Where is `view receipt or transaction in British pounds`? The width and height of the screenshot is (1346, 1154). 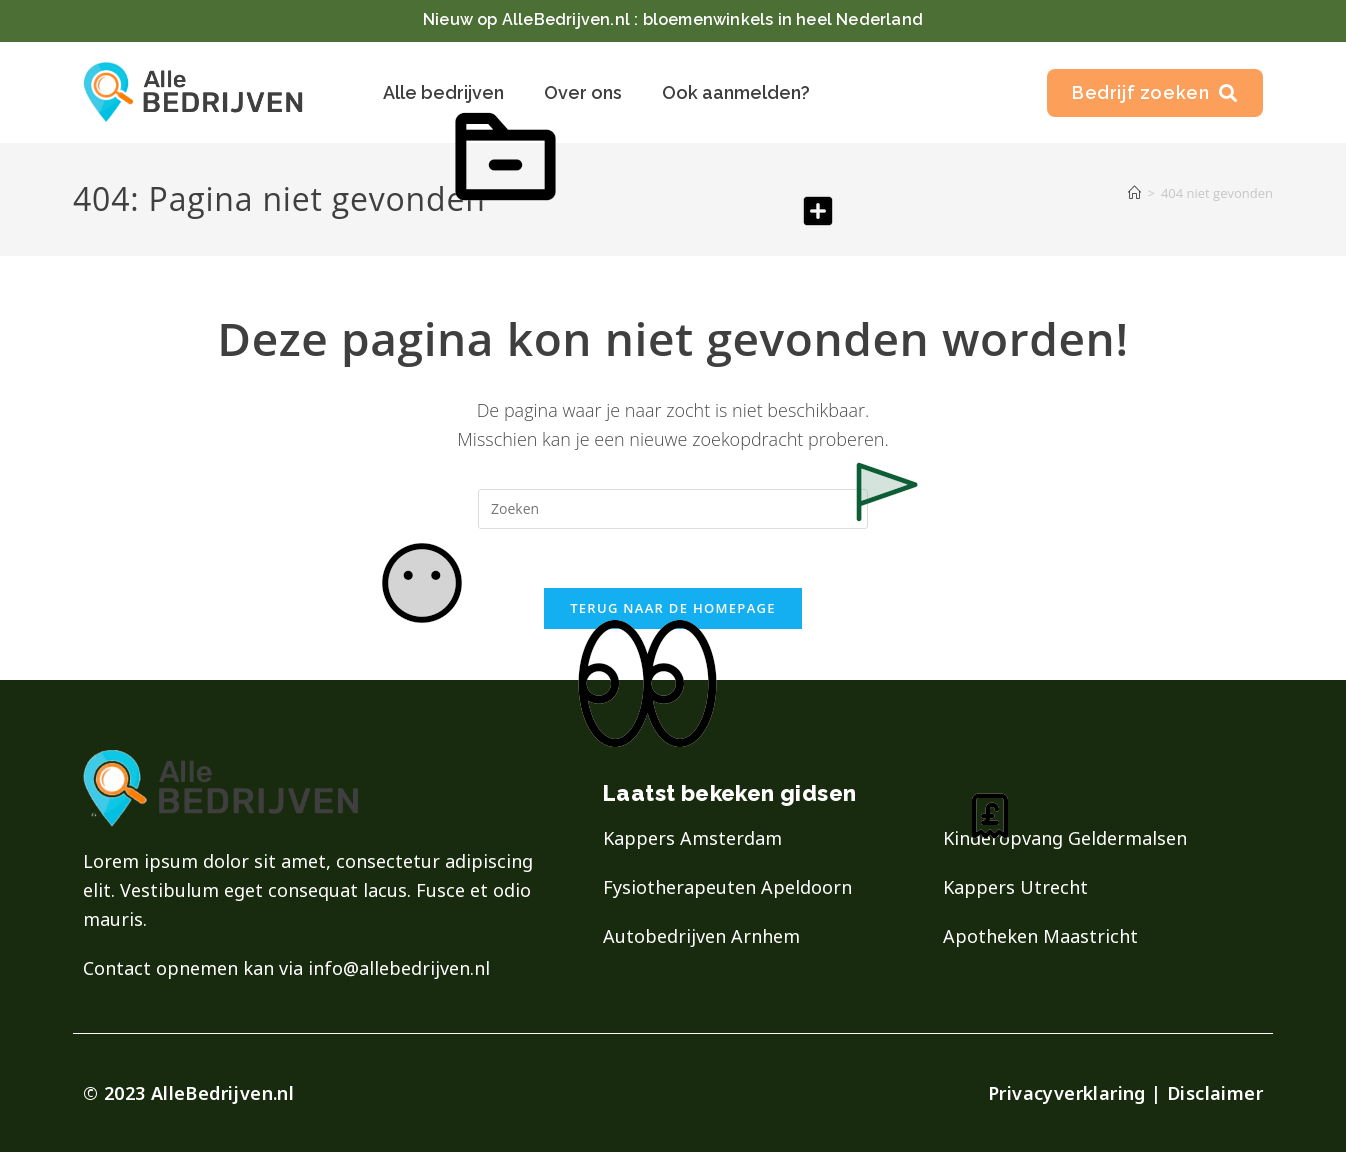
view receipt or transaction in British pounds is located at coordinates (990, 816).